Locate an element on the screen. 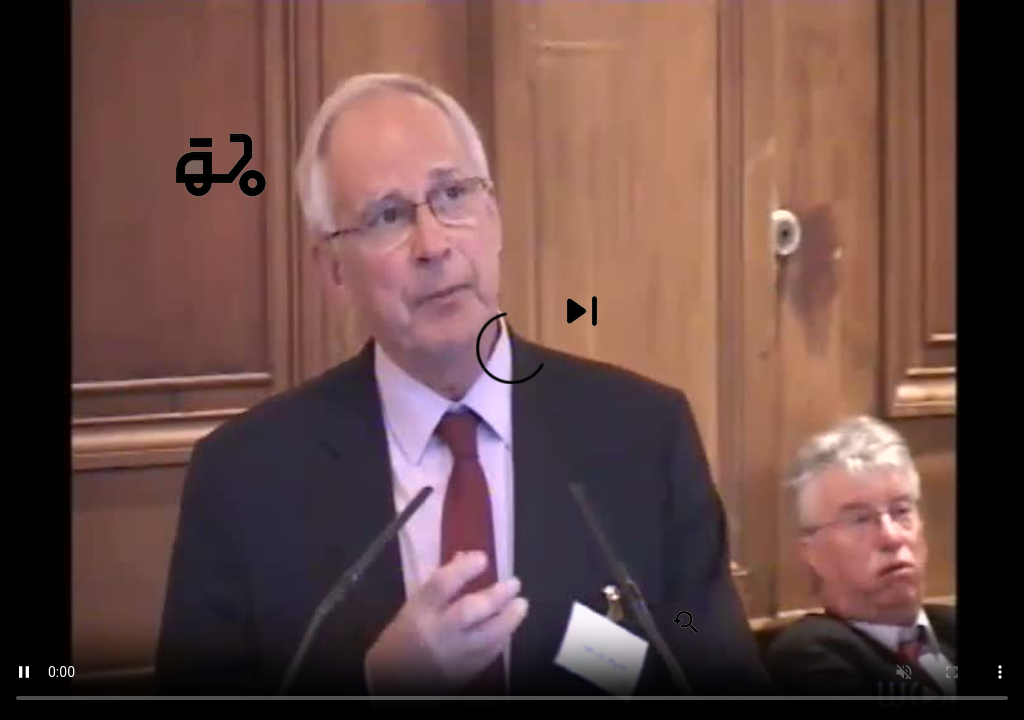 The image size is (1024, 720). skip to the next track or video is located at coordinates (582, 311).